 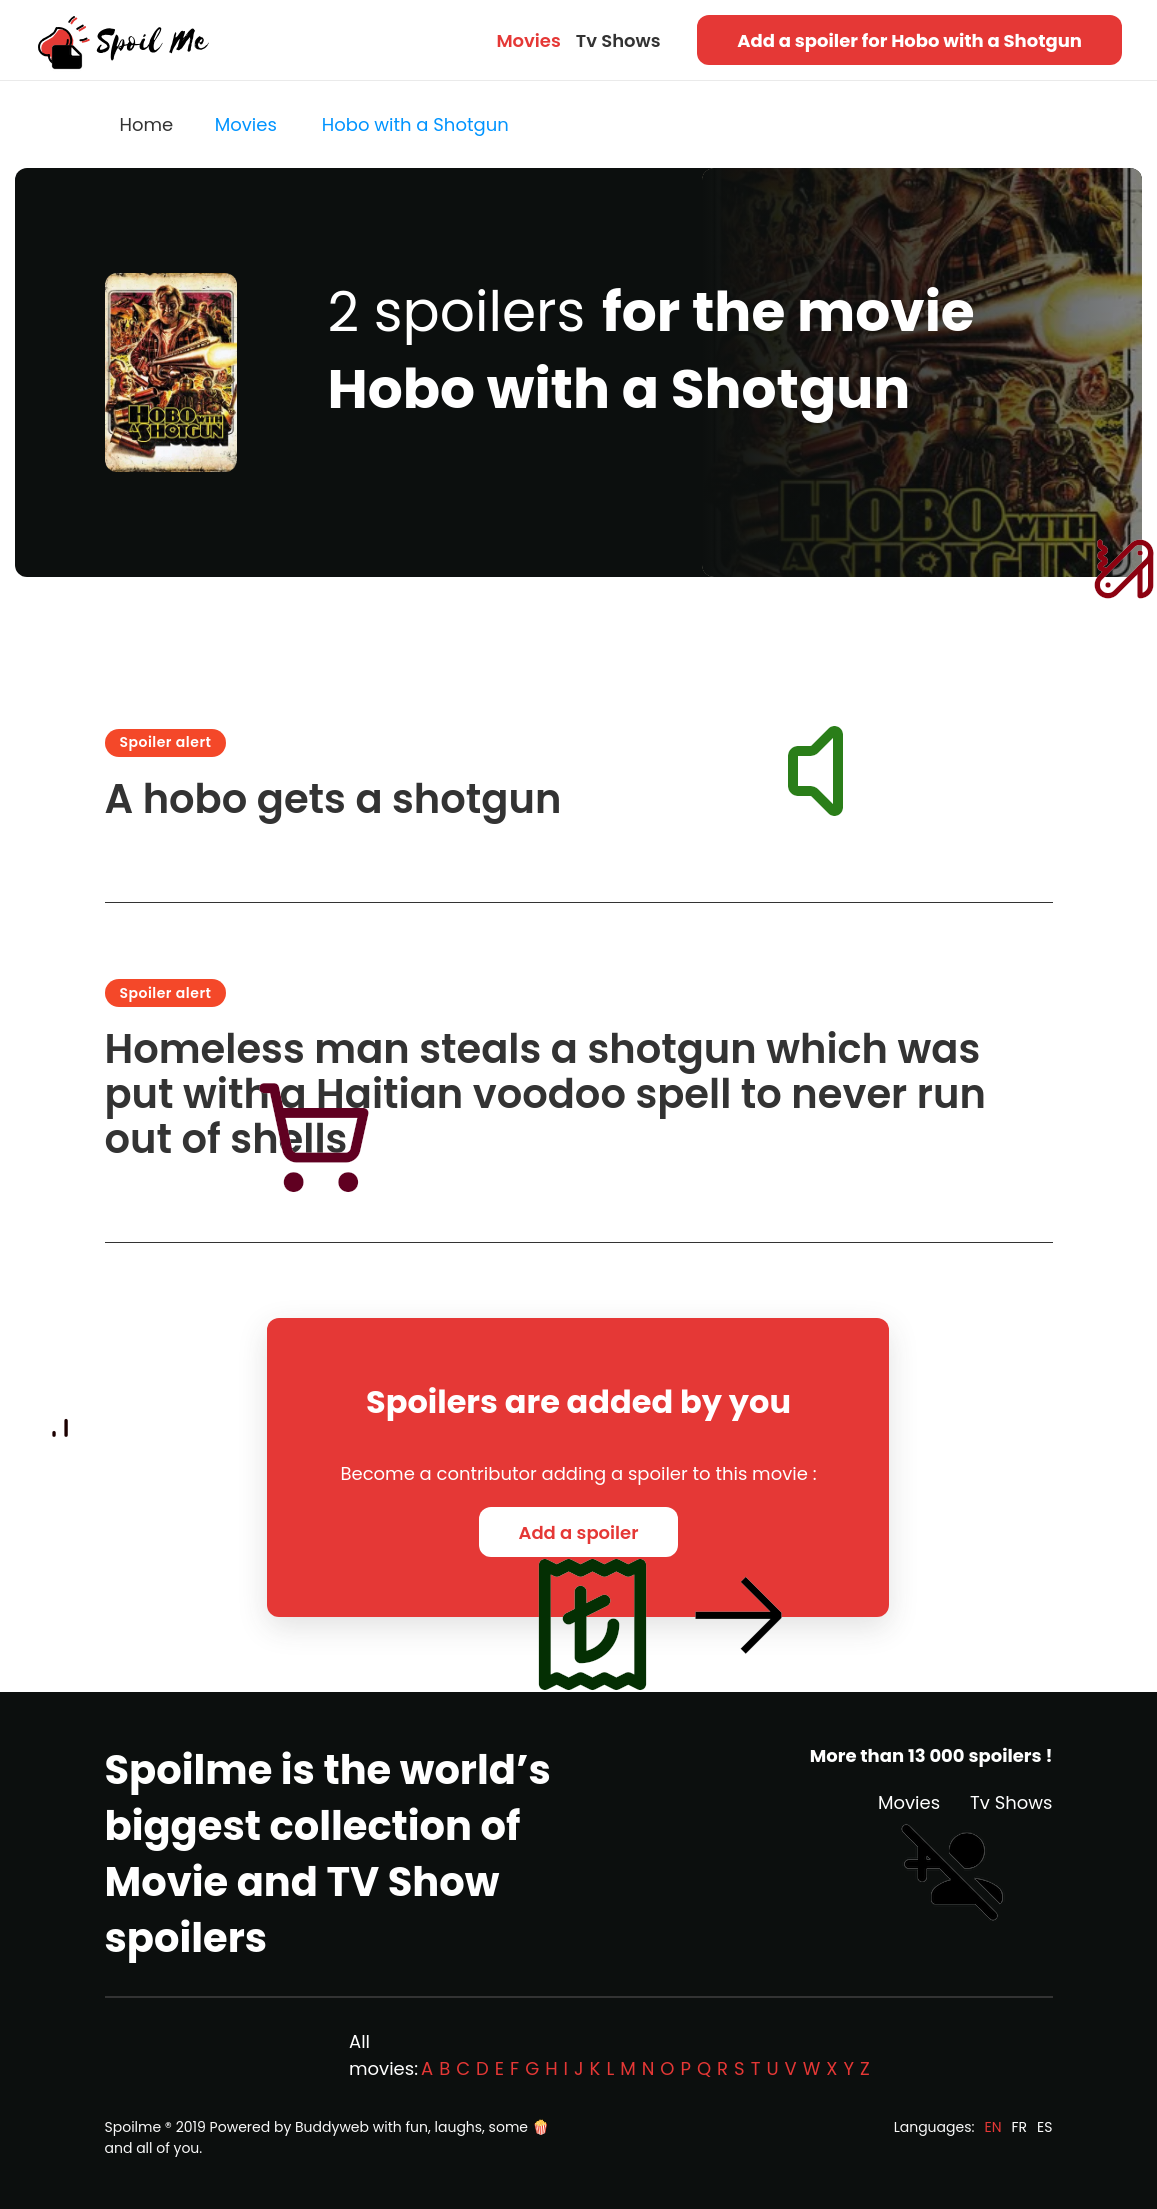 What do you see at coordinates (67, 57) in the screenshot?
I see `create a new note` at bounding box center [67, 57].